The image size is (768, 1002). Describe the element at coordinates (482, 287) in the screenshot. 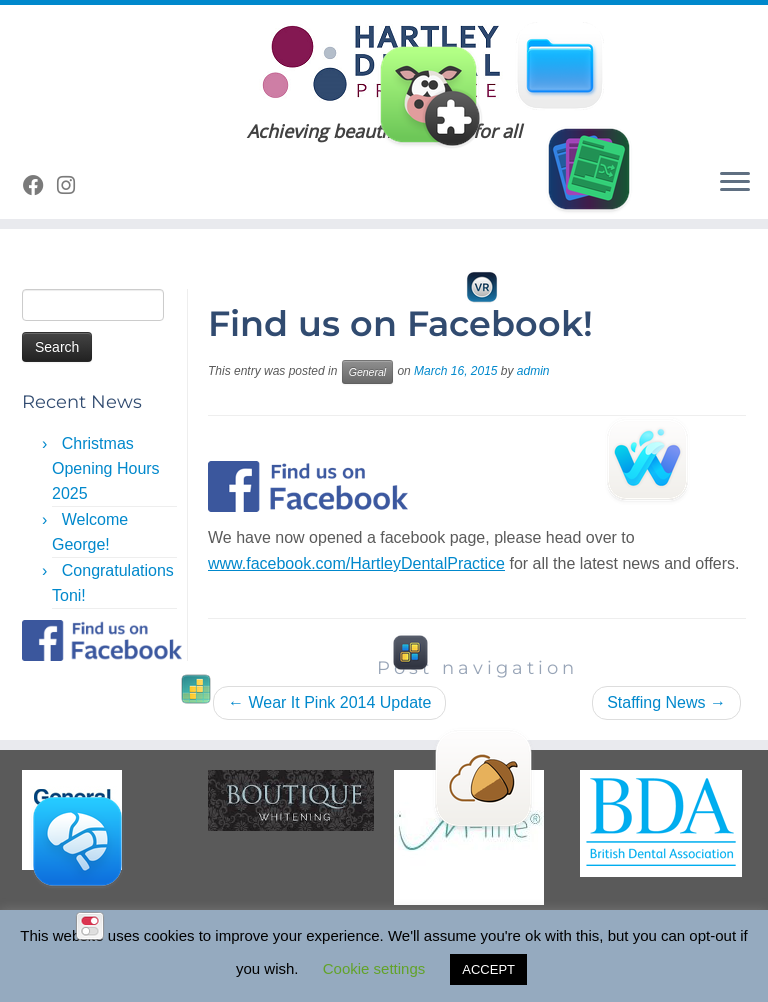

I see `launch VR monitor application` at that location.